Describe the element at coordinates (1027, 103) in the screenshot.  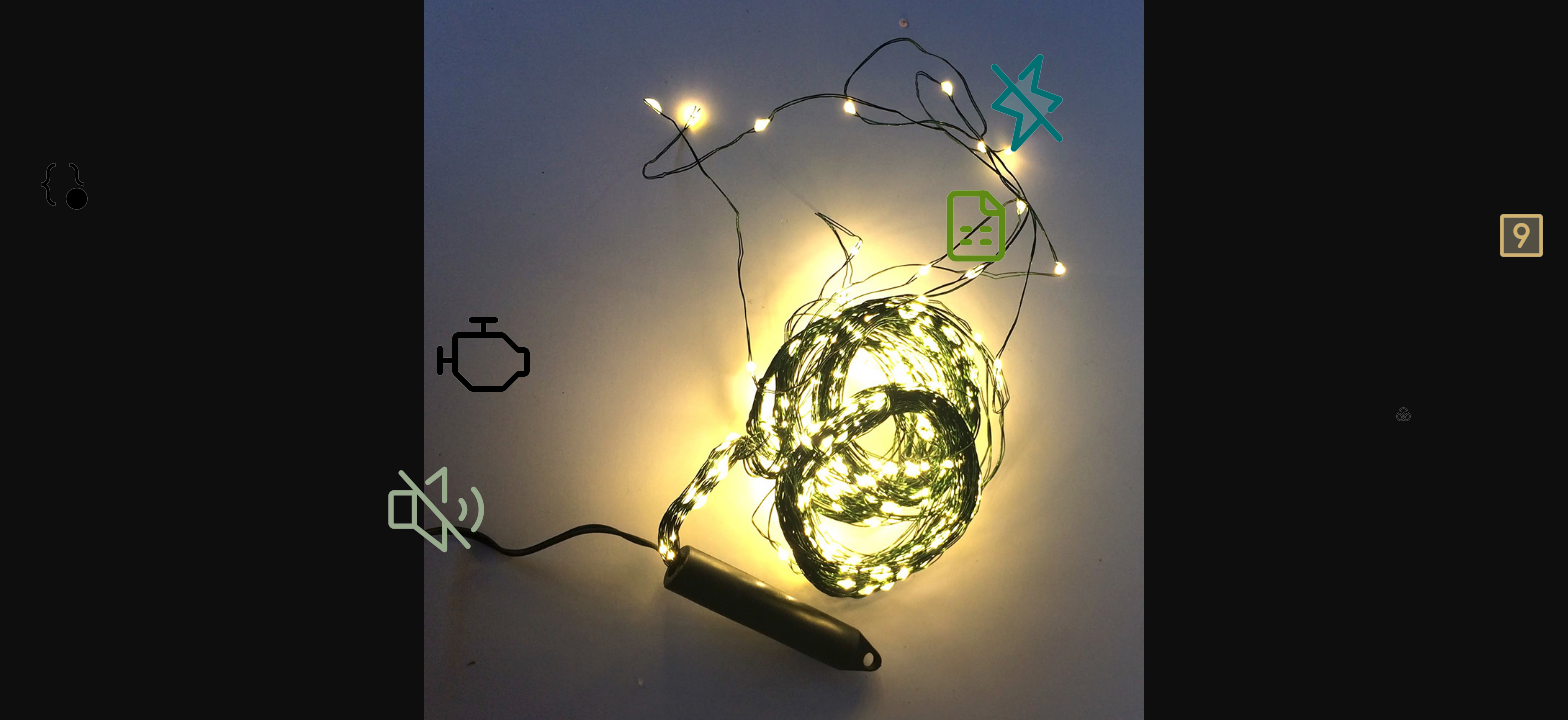
I see `disable flash or lightning mode` at that location.